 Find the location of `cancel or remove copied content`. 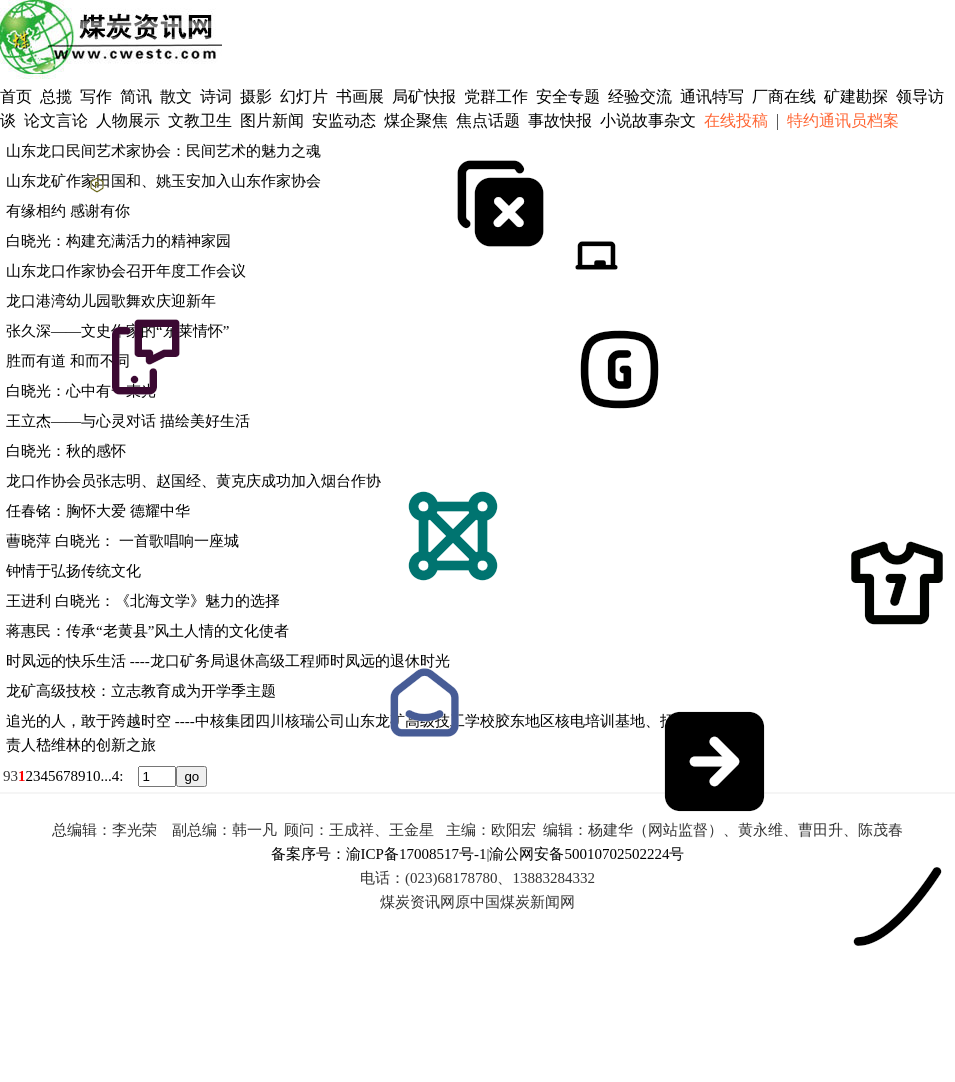

cancel or remove copied content is located at coordinates (500, 203).